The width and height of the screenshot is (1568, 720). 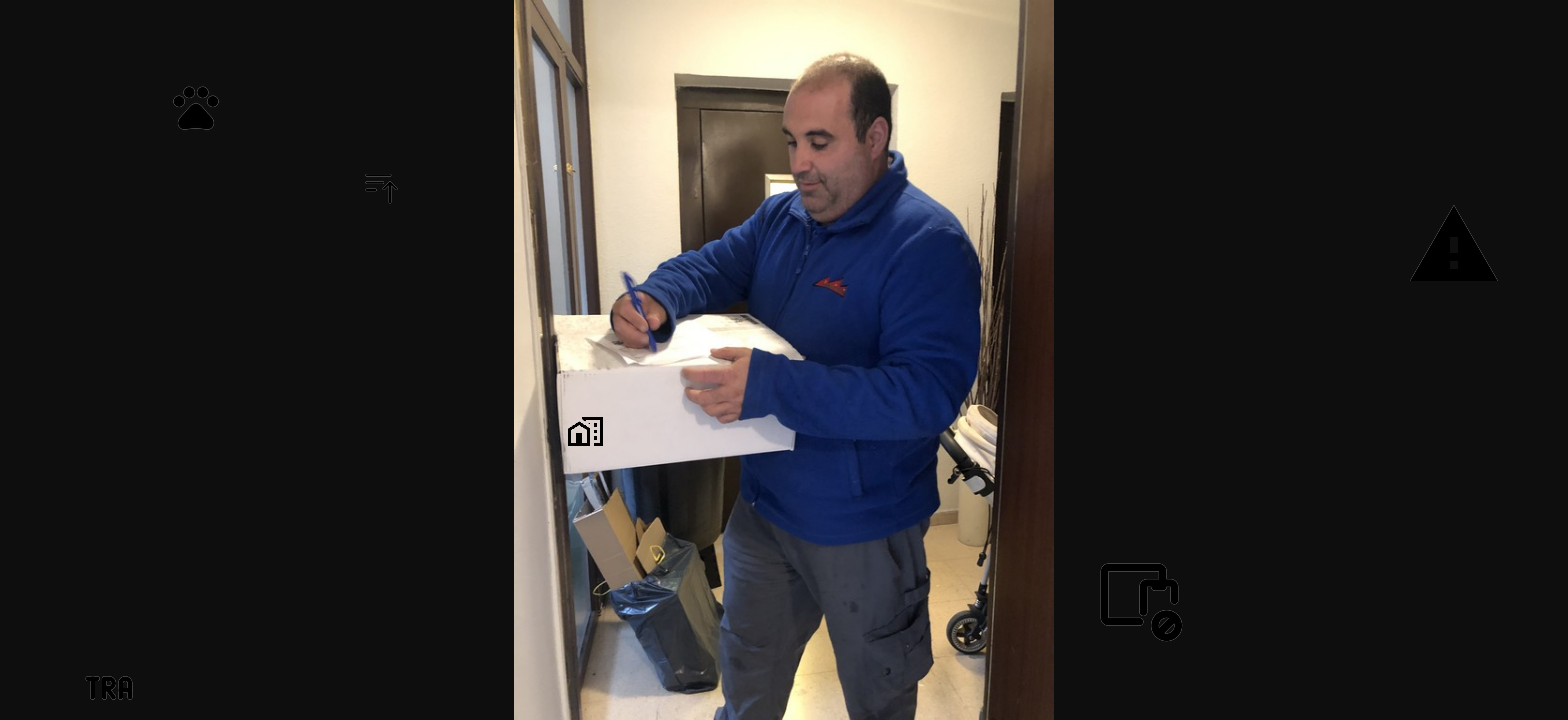 What do you see at coordinates (1454, 245) in the screenshot?
I see `indicates a warning or caution state` at bounding box center [1454, 245].